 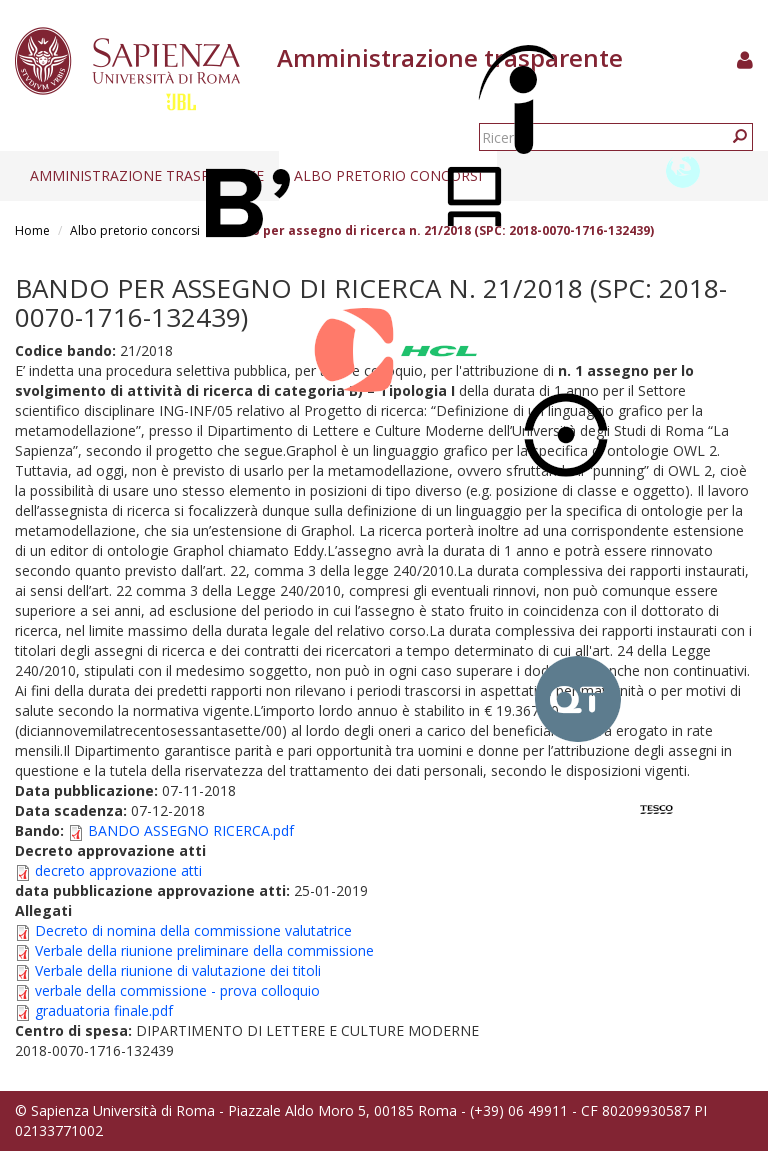 I want to click on open bloglovin app or website, so click(x=248, y=203).